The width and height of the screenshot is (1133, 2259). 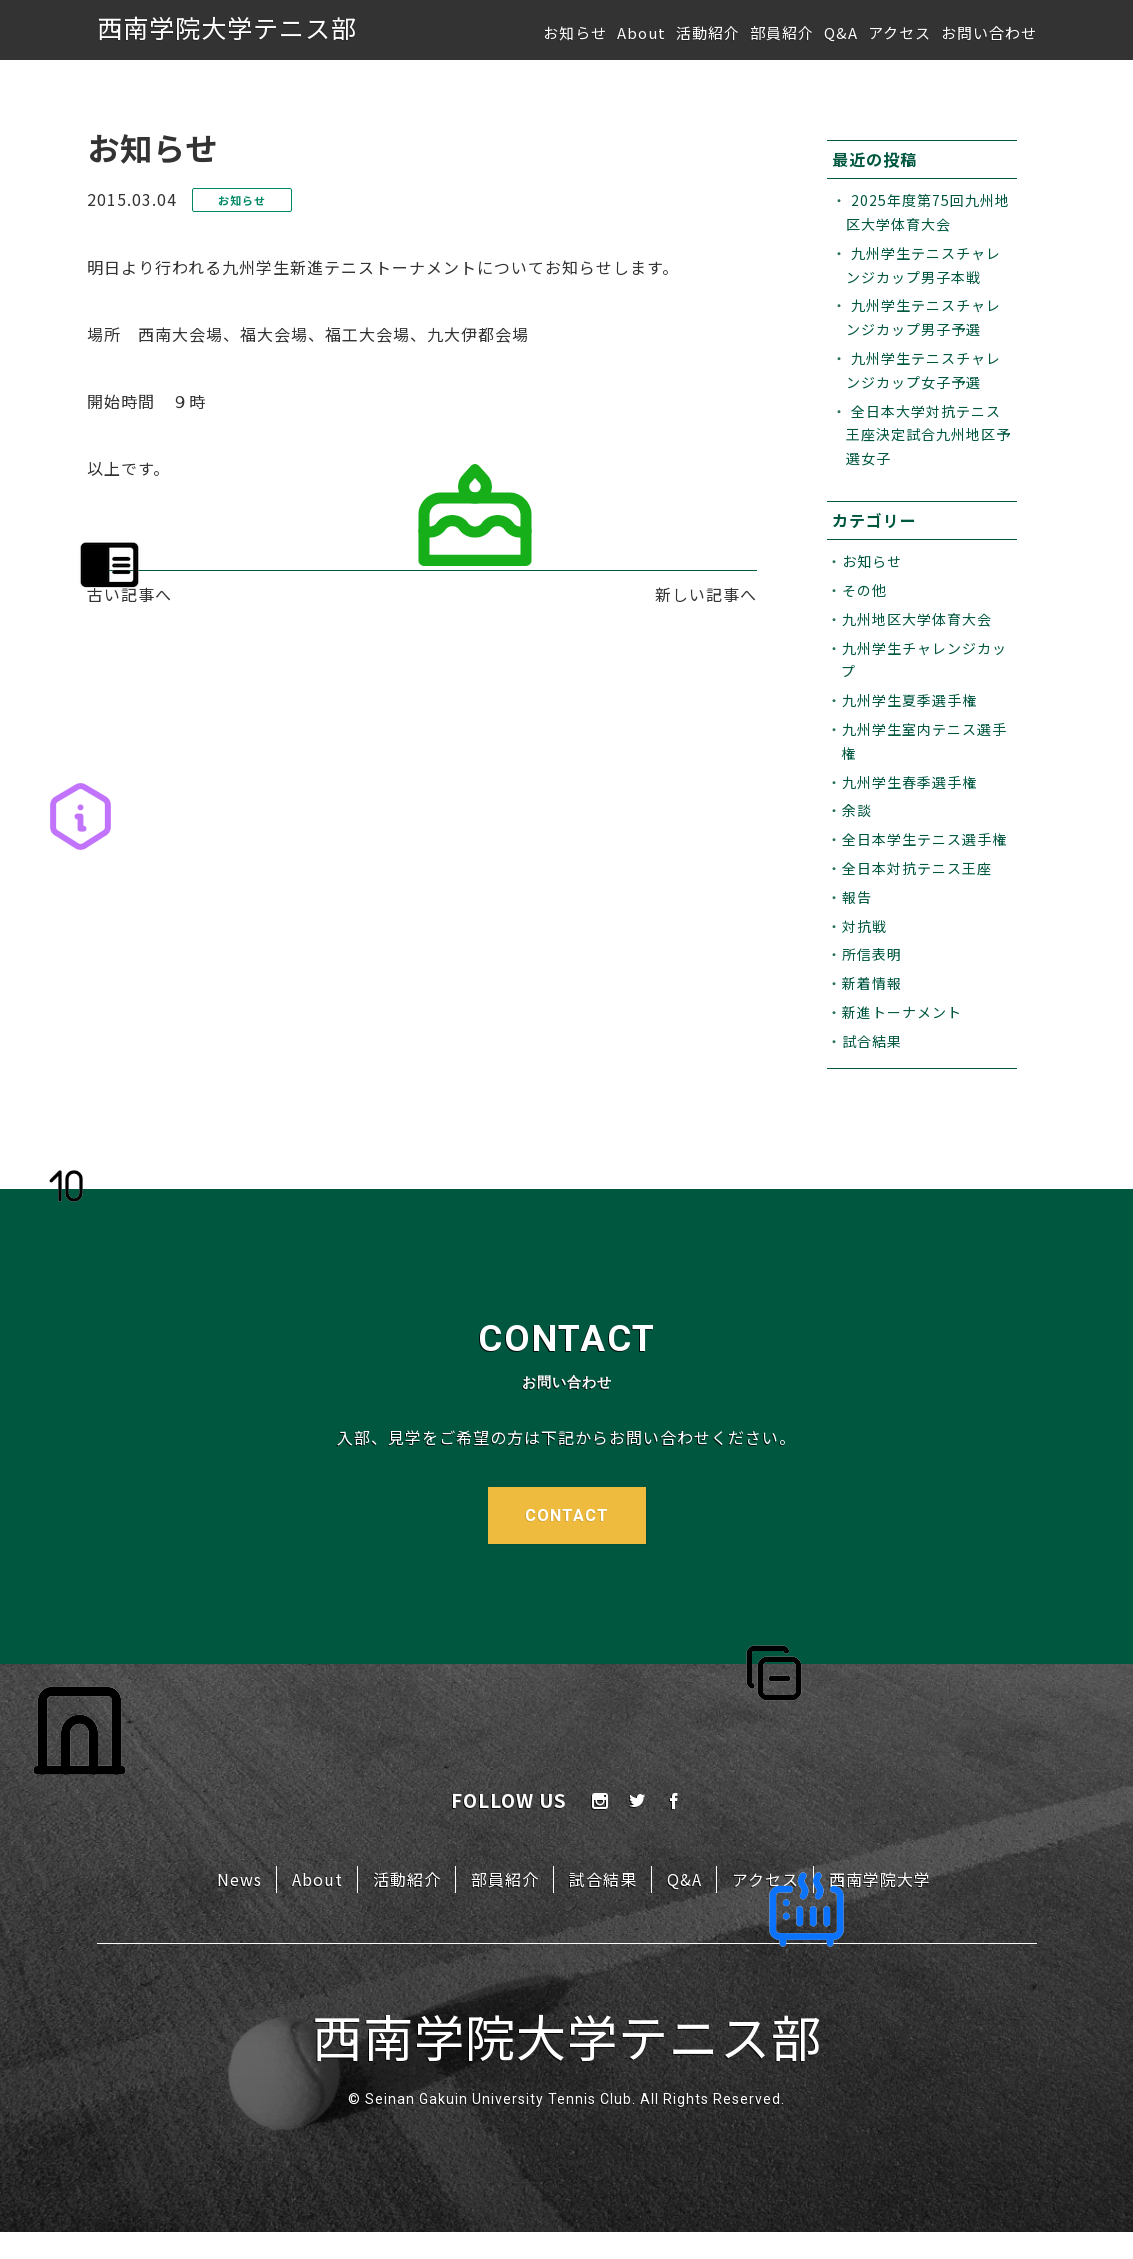 I want to click on view birthday or celebration reminders, so click(x=475, y=515).